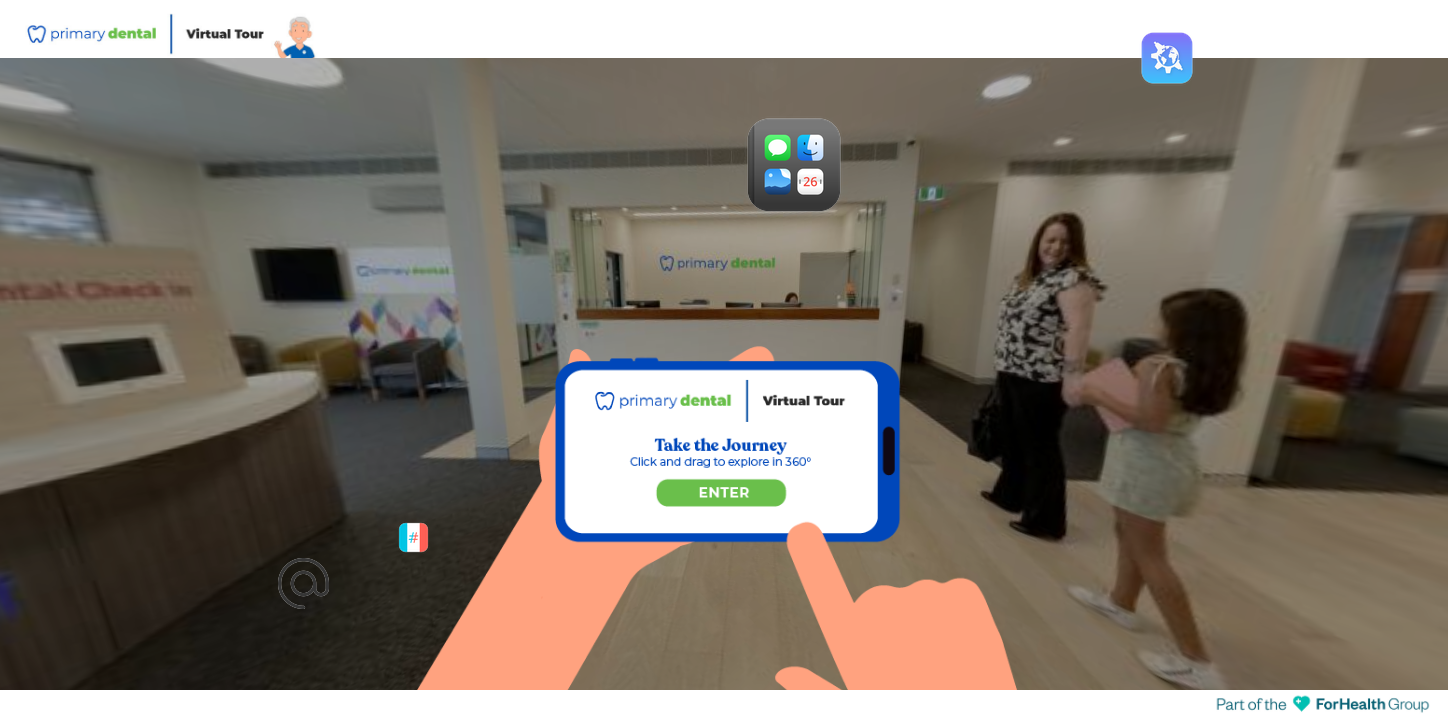 The height and width of the screenshot is (720, 1448). What do you see at coordinates (303, 583) in the screenshot?
I see `manage linked online accounts` at bounding box center [303, 583].